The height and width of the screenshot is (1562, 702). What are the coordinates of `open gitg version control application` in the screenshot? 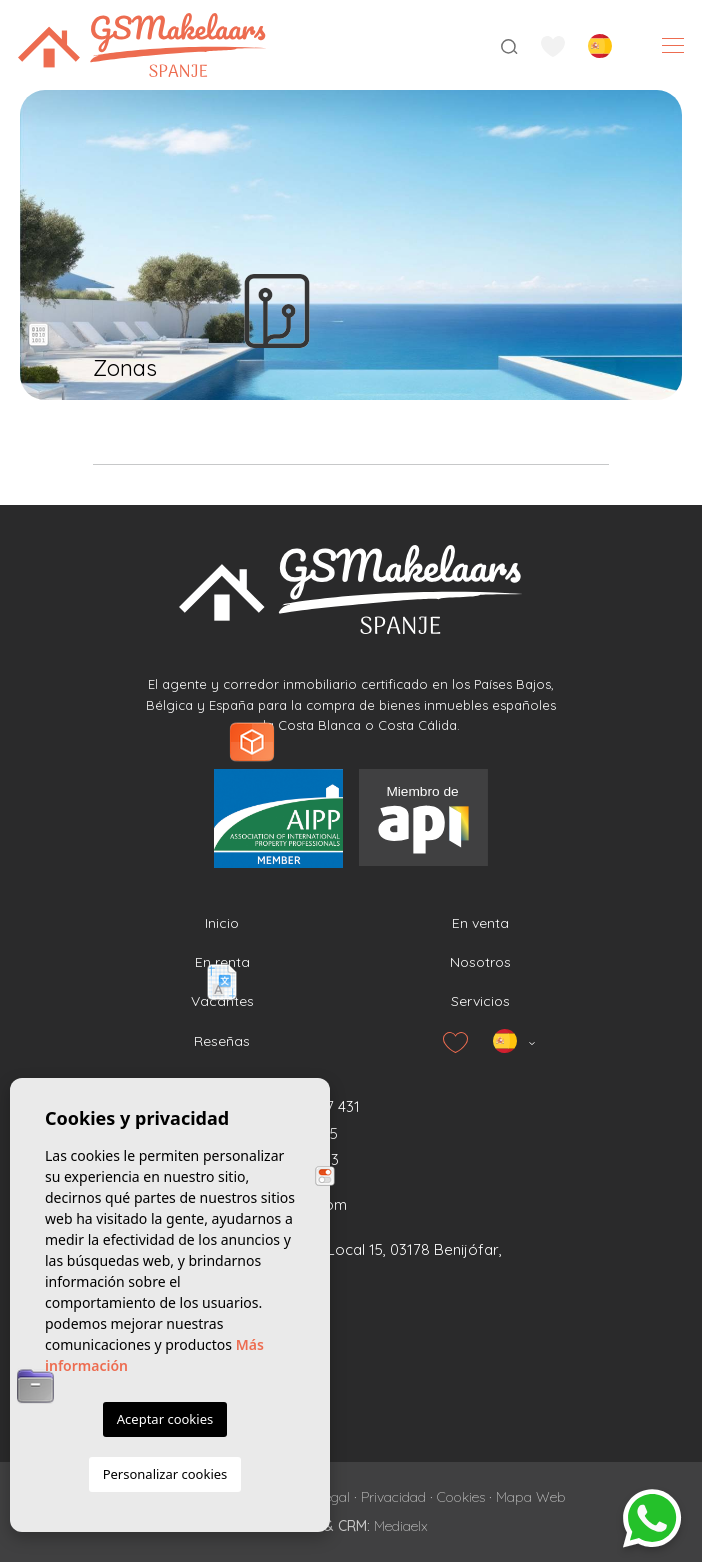 It's located at (277, 311).